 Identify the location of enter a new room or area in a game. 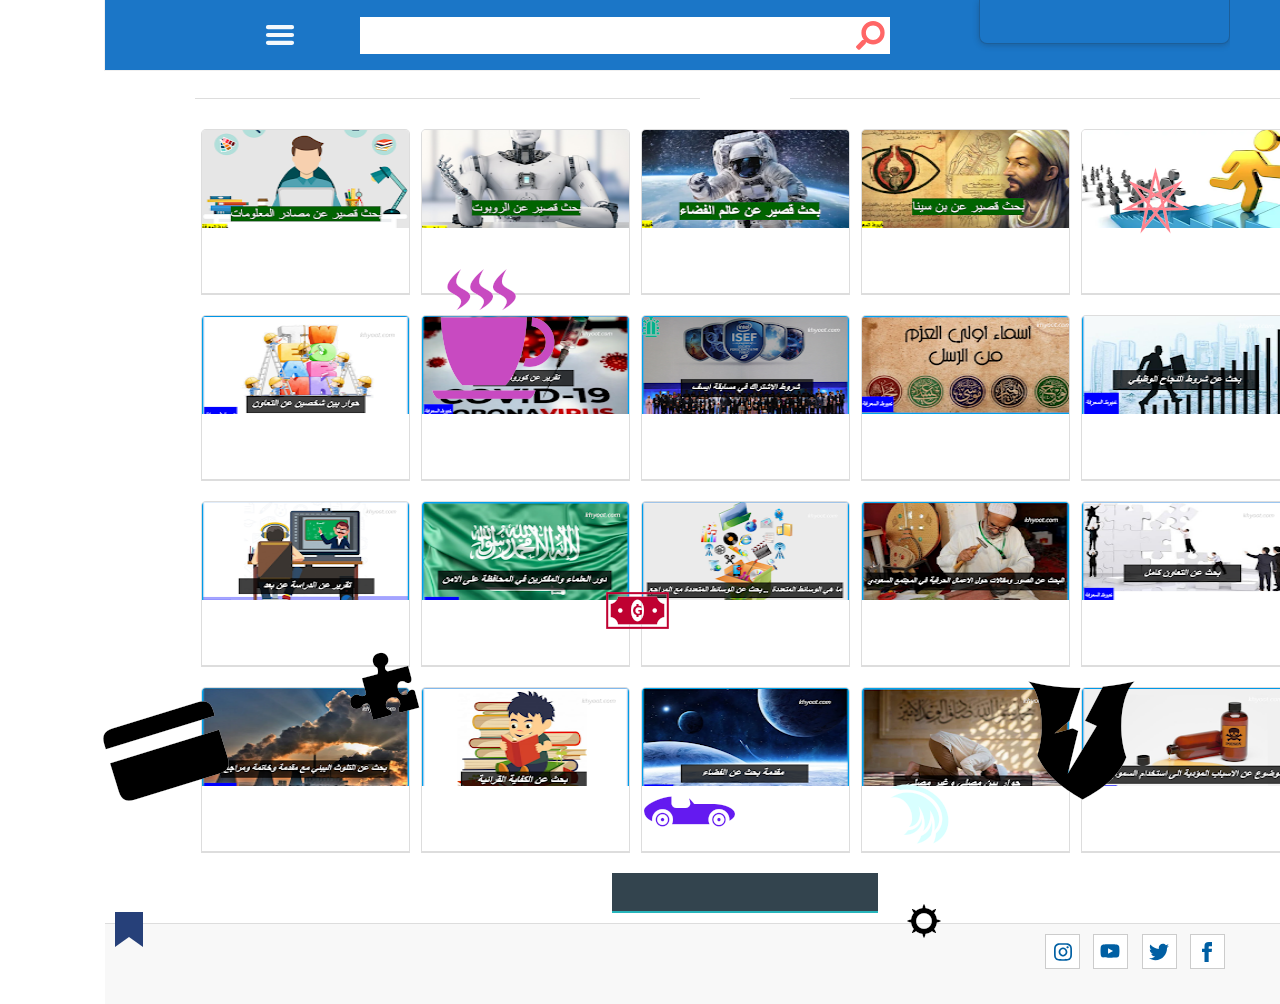
(651, 327).